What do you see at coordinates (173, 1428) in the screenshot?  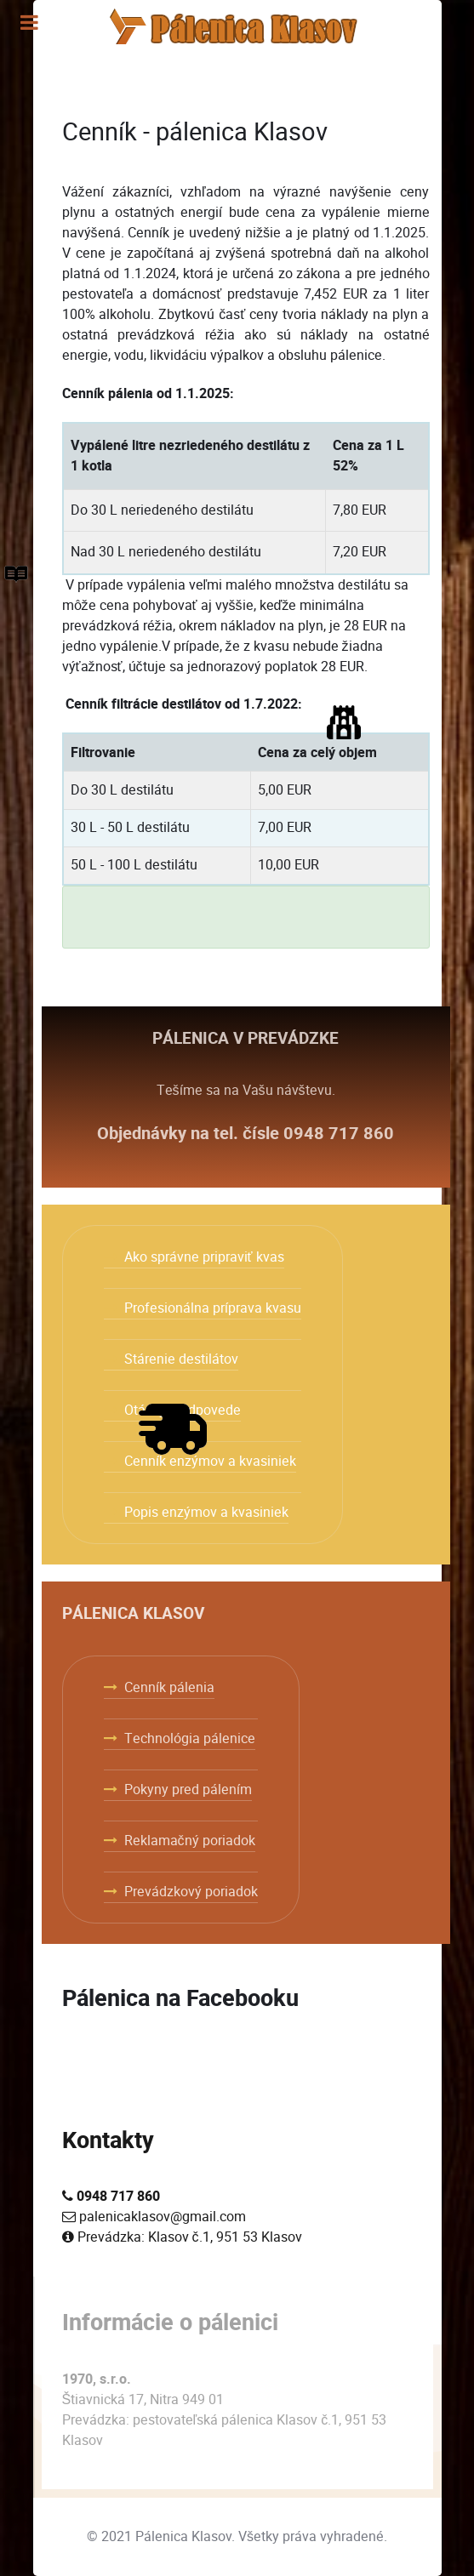 I see `indicates express or expedited shipping` at bounding box center [173, 1428].